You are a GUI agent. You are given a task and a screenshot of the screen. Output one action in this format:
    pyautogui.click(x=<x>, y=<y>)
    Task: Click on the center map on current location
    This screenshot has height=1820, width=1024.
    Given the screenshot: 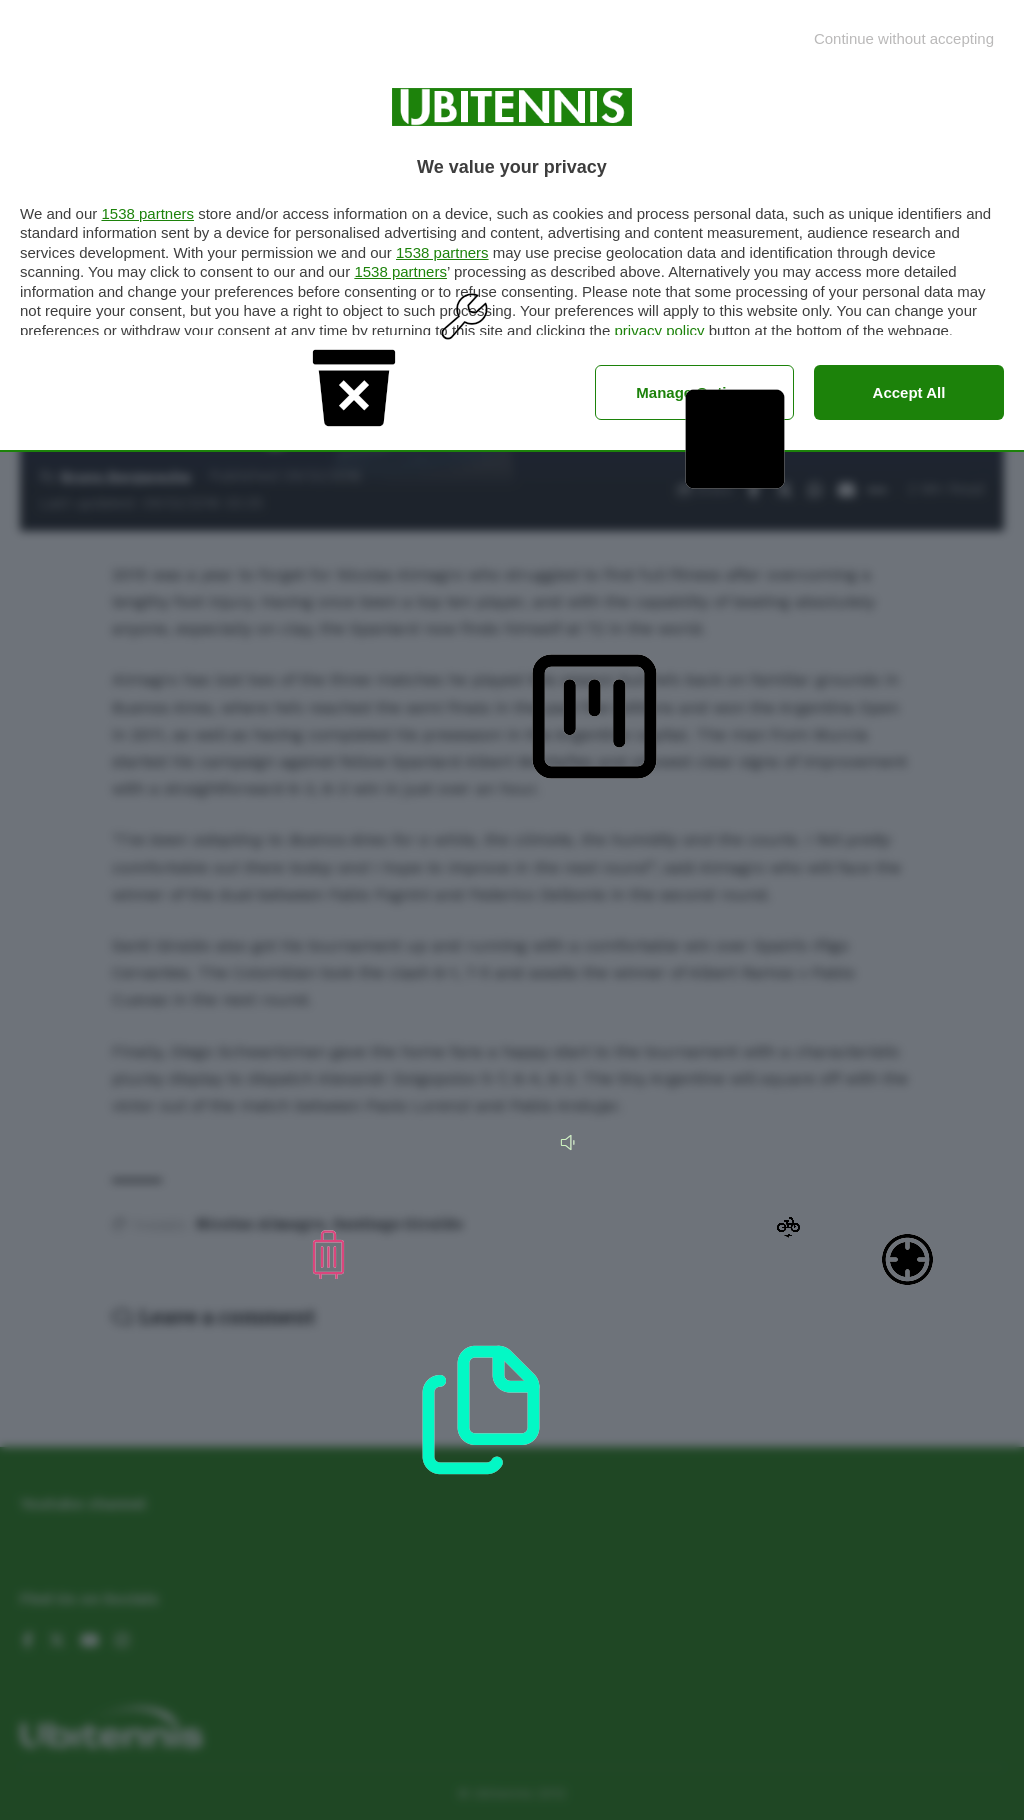 What is the action you would take?
    pyautogui.click(x=907, y=1259)
    